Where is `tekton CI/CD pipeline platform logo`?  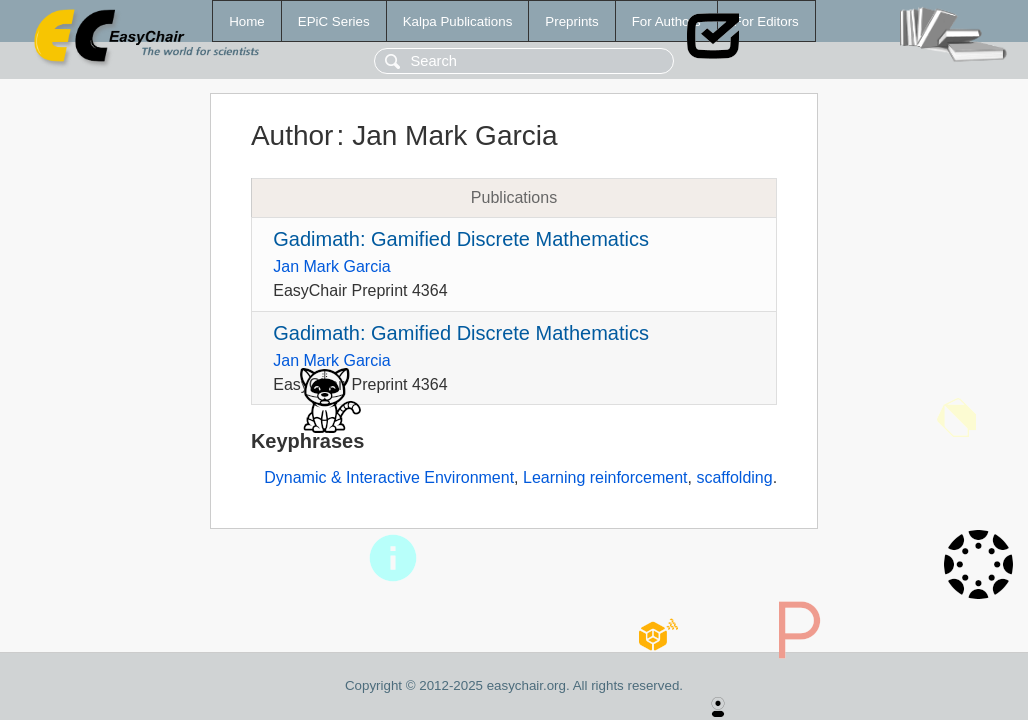 tekton CI/CD pipeline platform logo is located at coordinates (330, 400).